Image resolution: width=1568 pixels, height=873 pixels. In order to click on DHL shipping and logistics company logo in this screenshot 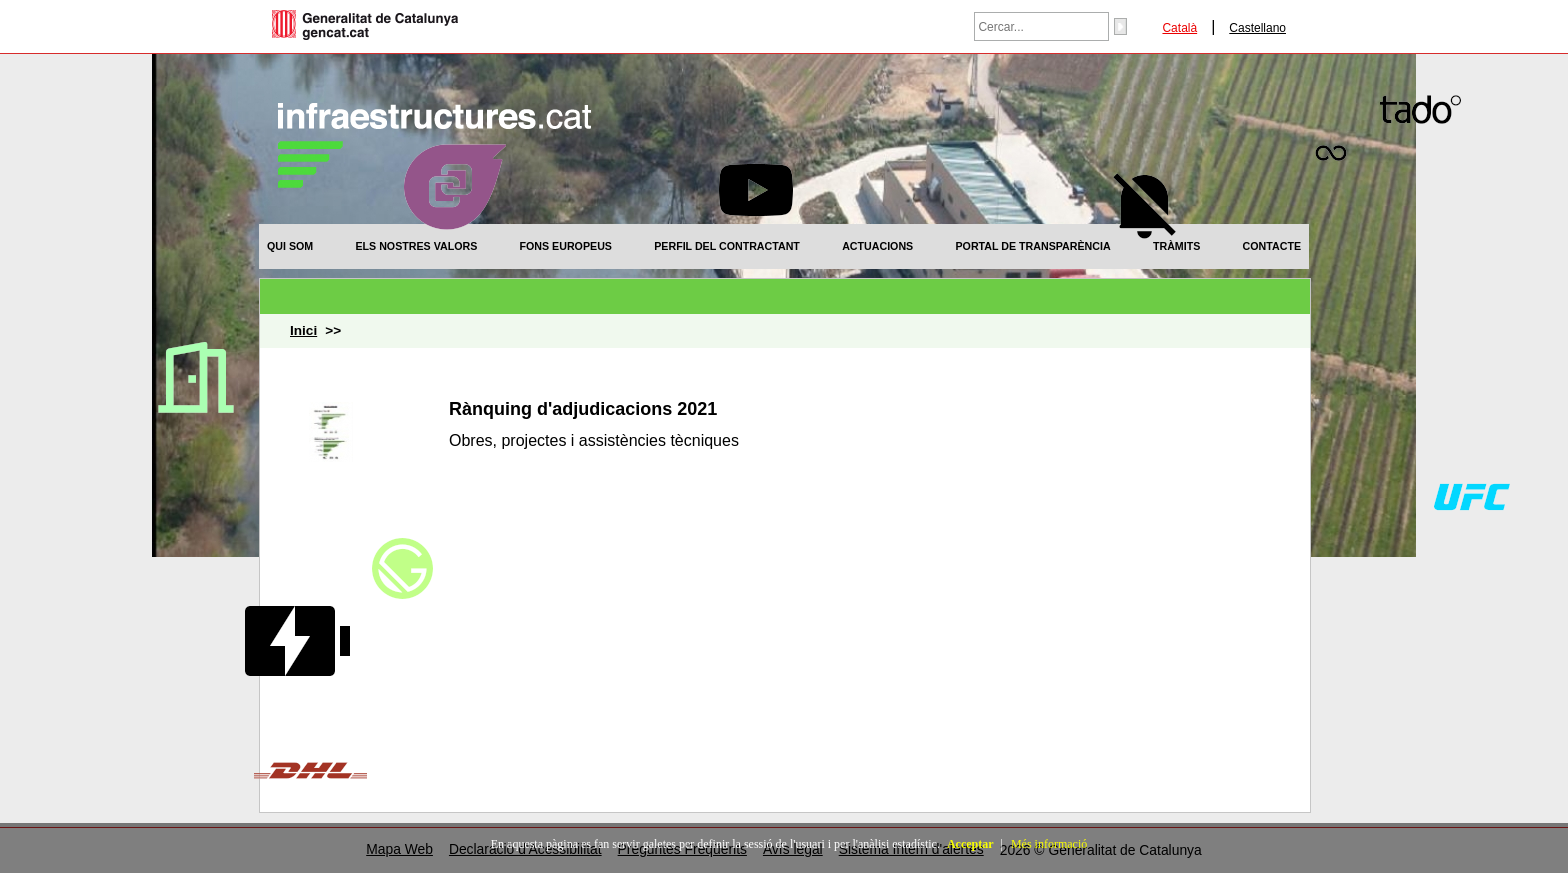, I will do `click(310, 770)`.